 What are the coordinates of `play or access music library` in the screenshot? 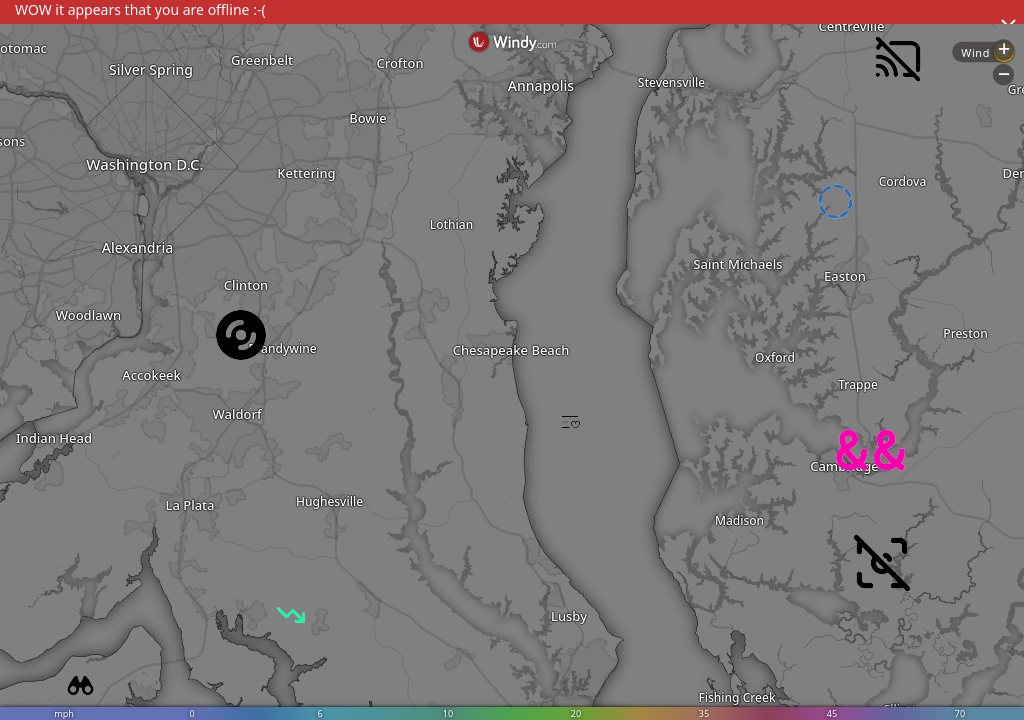 It's located at (241, 335).